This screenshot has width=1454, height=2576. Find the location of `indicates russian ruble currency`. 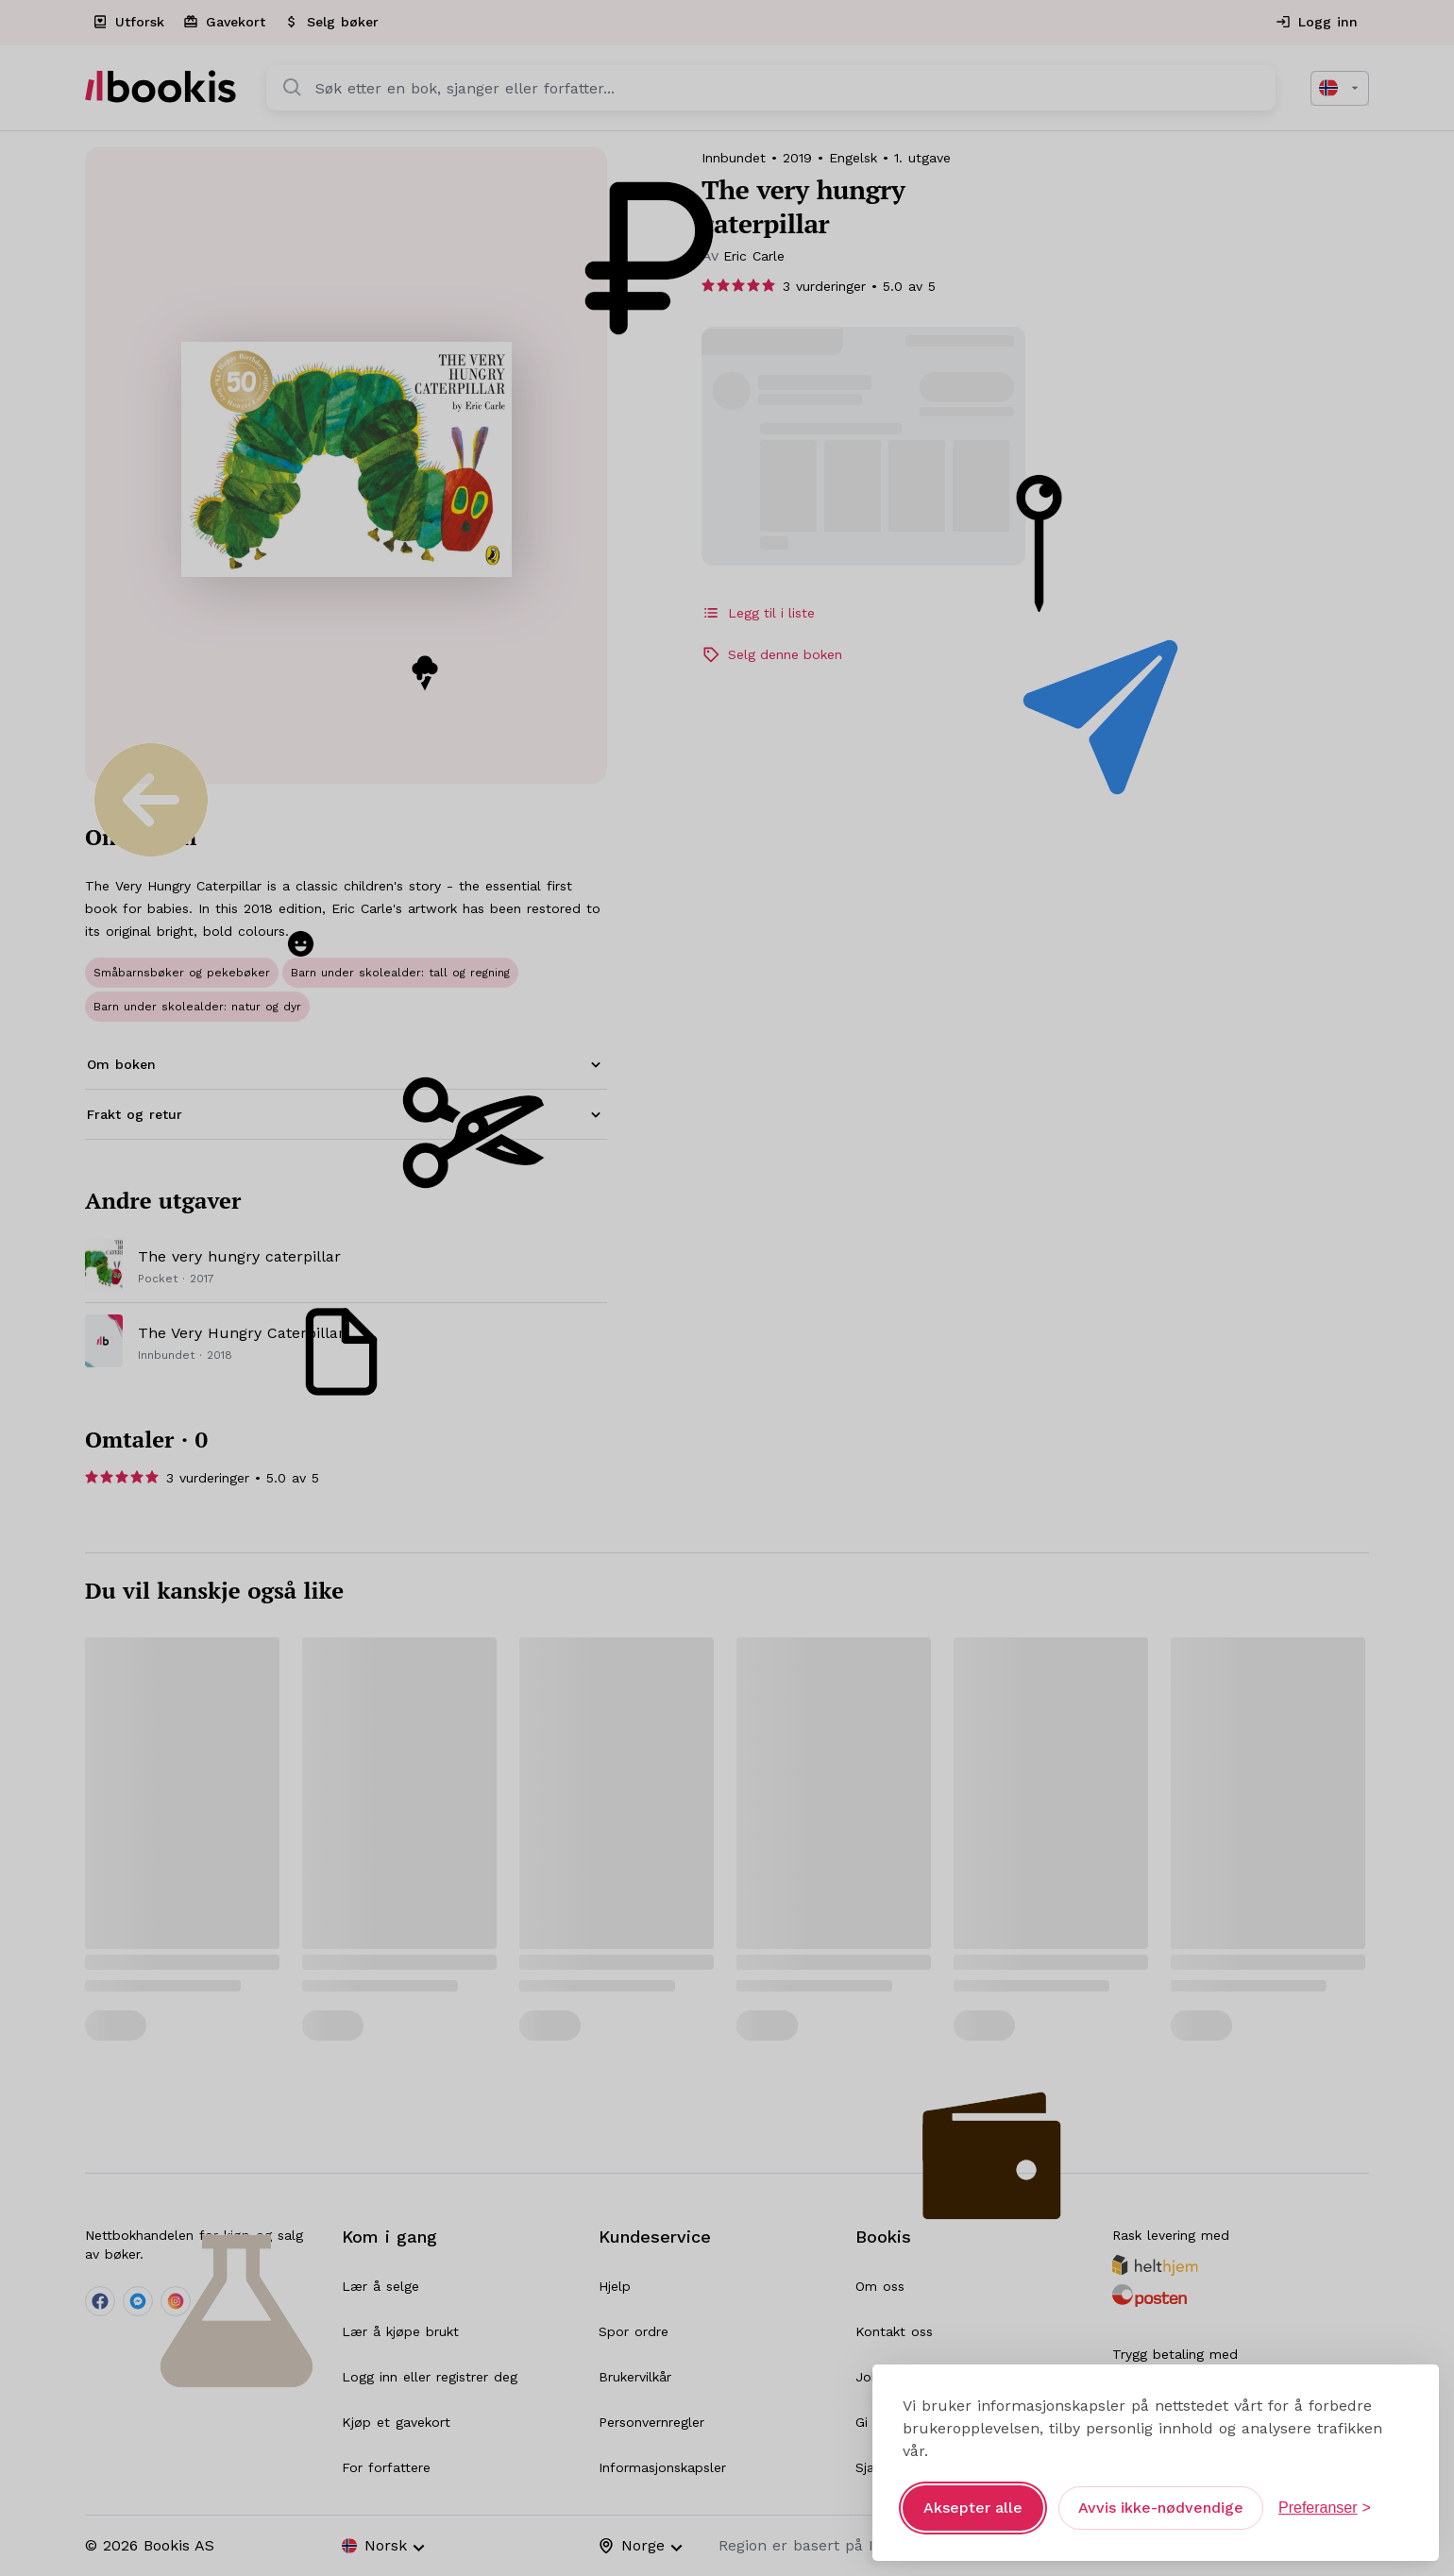

indicates russian ruble currency is located at coordinates (649, 258).